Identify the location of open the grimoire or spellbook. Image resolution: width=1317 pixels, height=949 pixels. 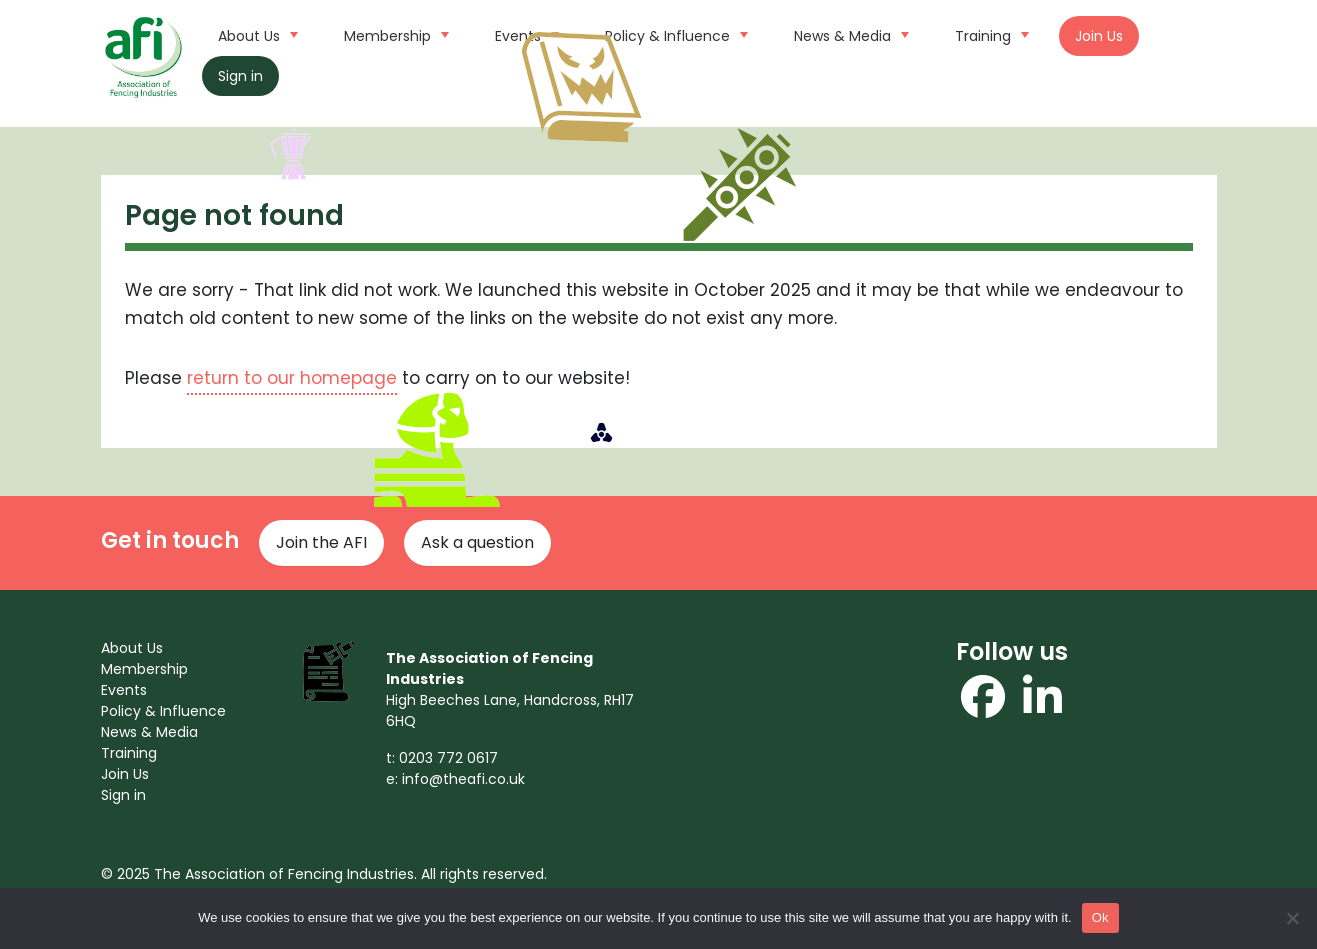
(580, 89).